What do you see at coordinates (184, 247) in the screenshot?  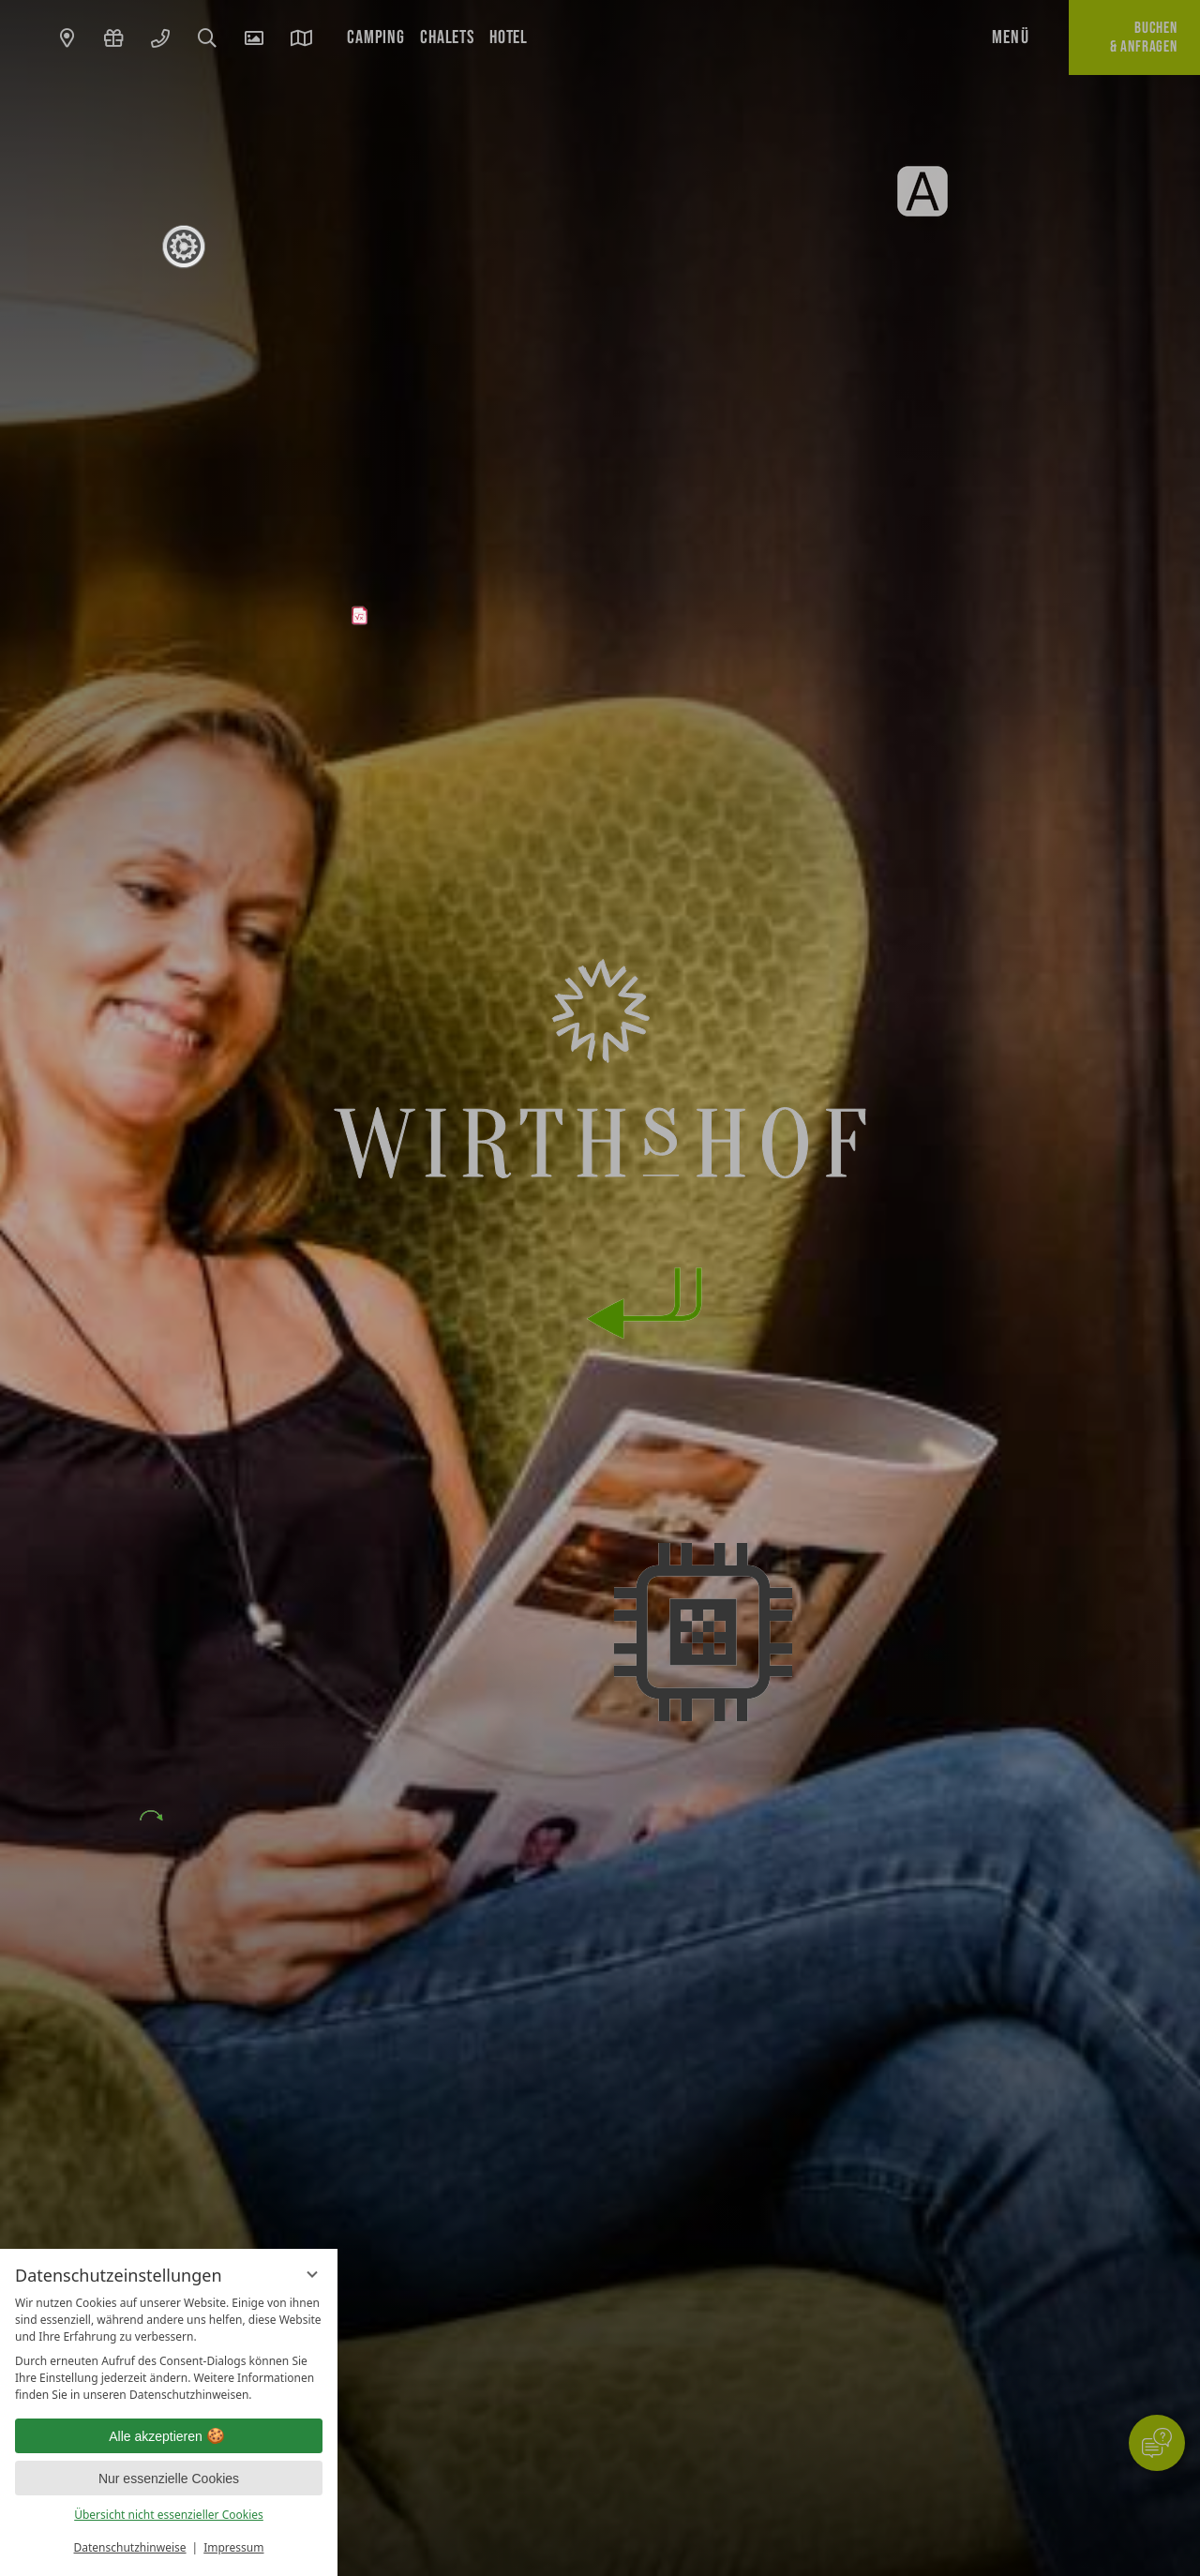 I see `access system or application settings` at bounding box center [184, 247].